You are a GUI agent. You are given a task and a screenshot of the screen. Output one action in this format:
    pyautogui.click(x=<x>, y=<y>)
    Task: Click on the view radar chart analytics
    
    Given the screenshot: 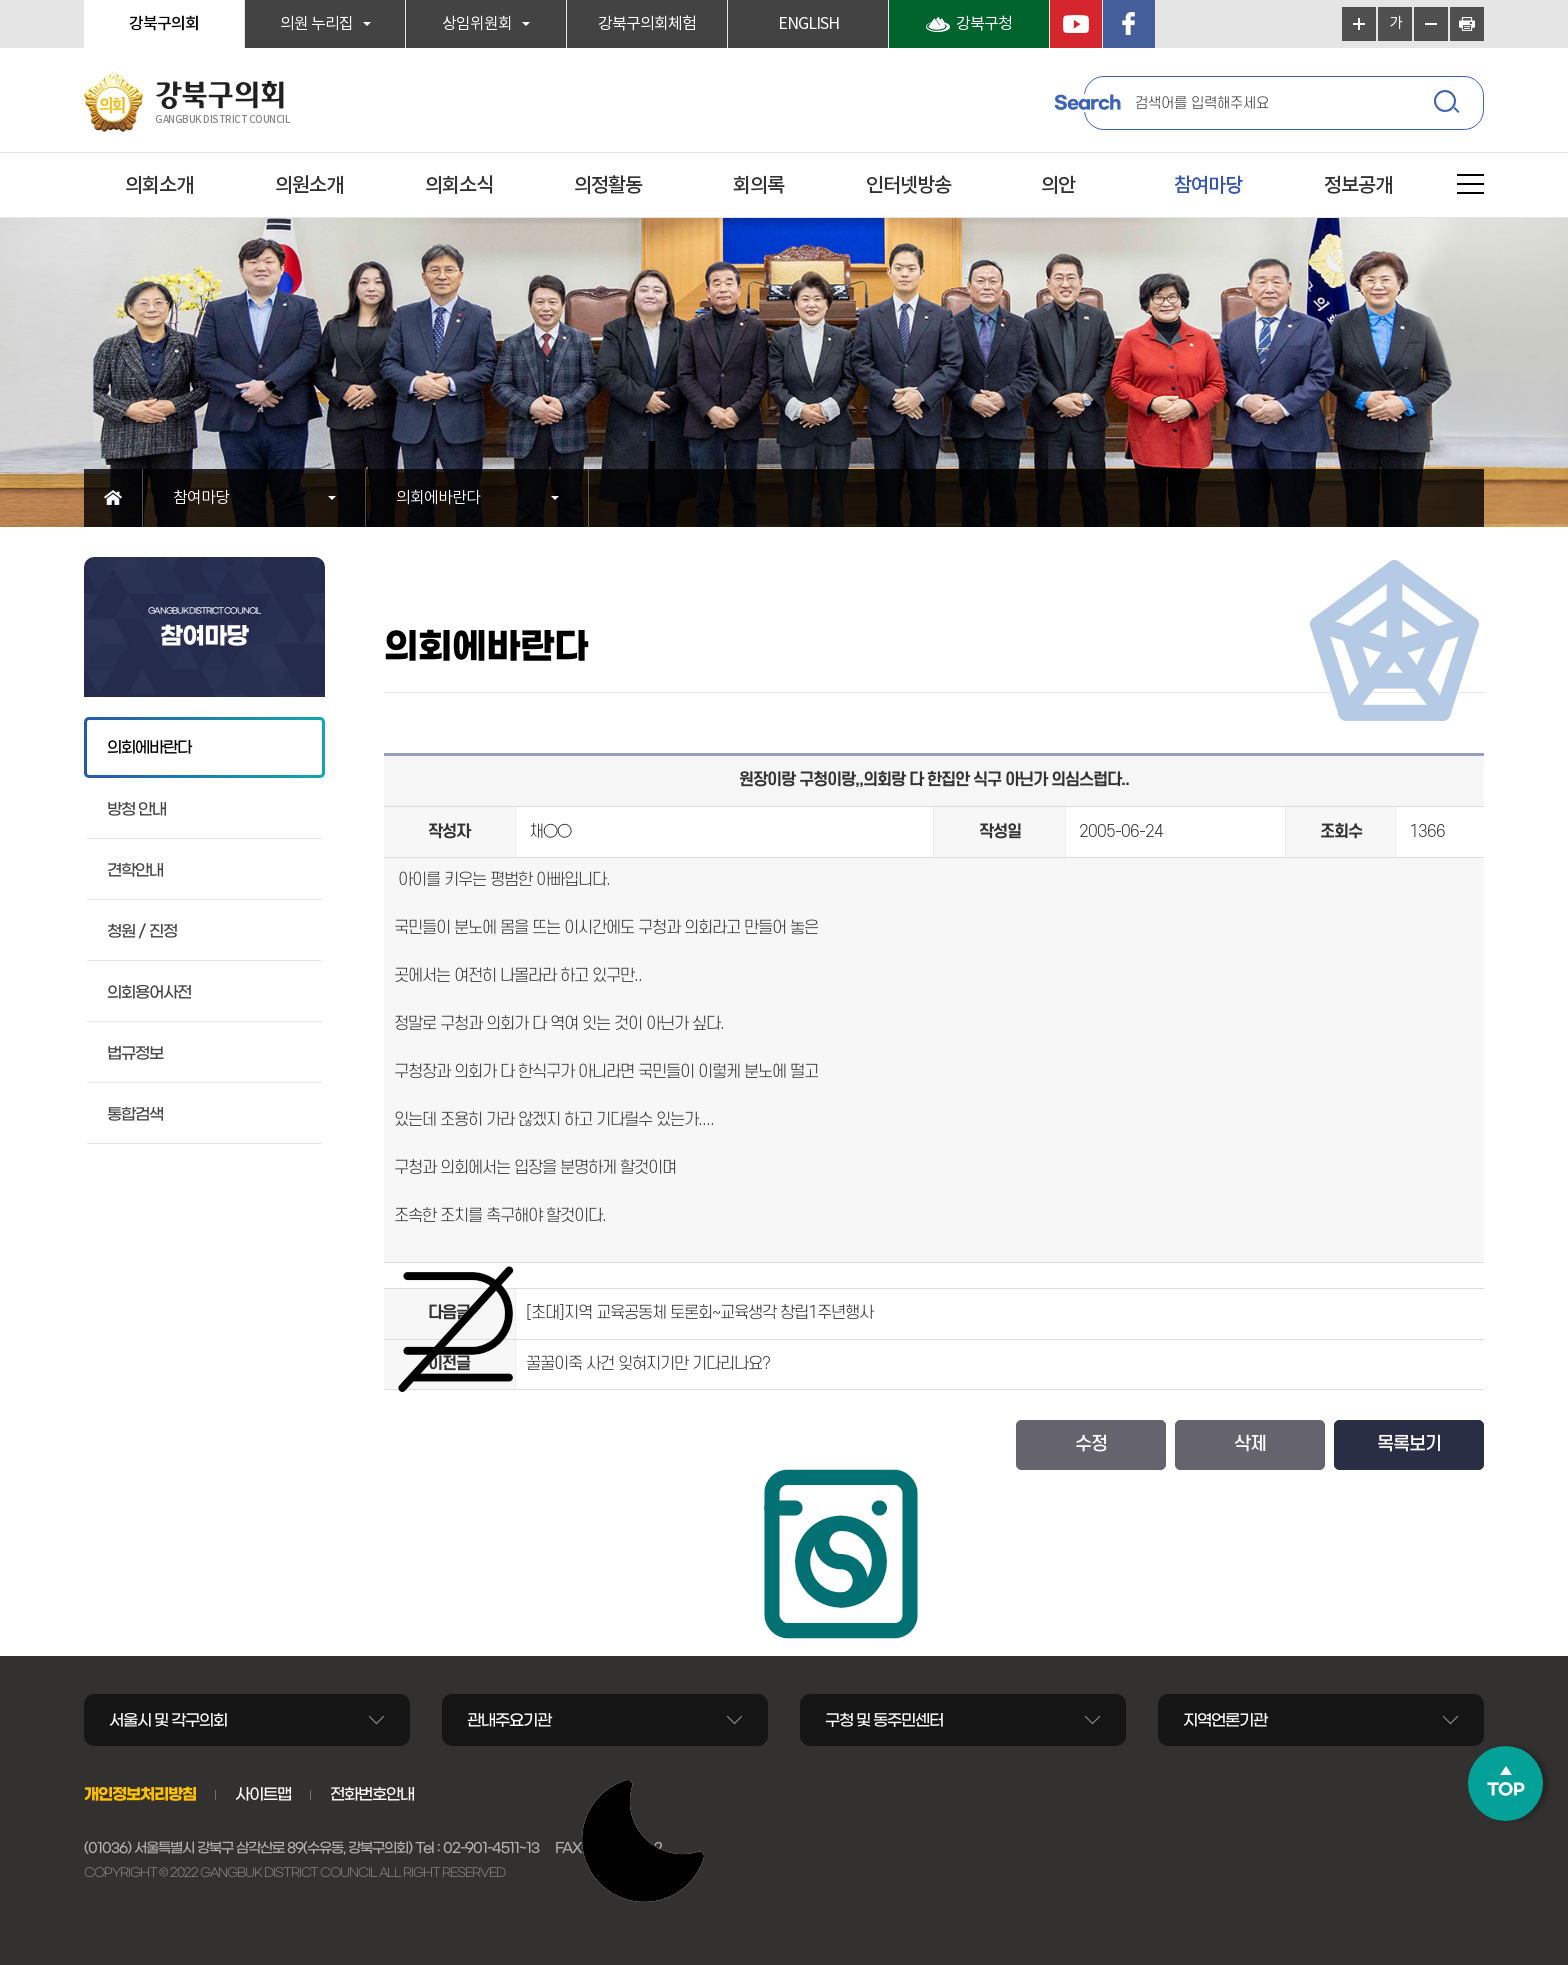 What is the action you would take?
    pyautogui.click(x=1394, y=640)
    